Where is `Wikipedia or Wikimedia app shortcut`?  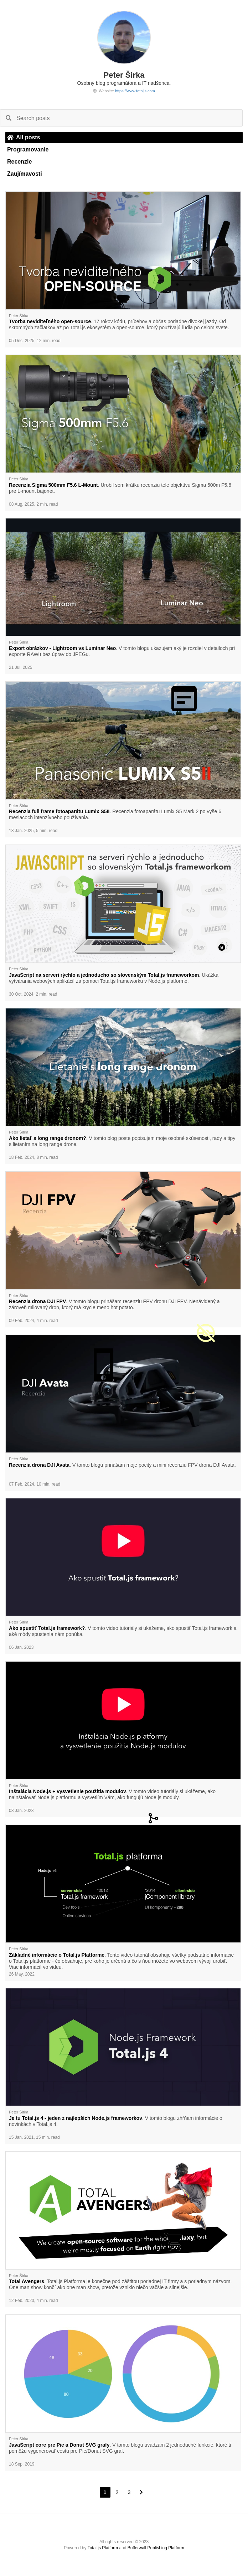
Wikipedia or Wikimedia app shortcut is located at coordinates (222, 947).